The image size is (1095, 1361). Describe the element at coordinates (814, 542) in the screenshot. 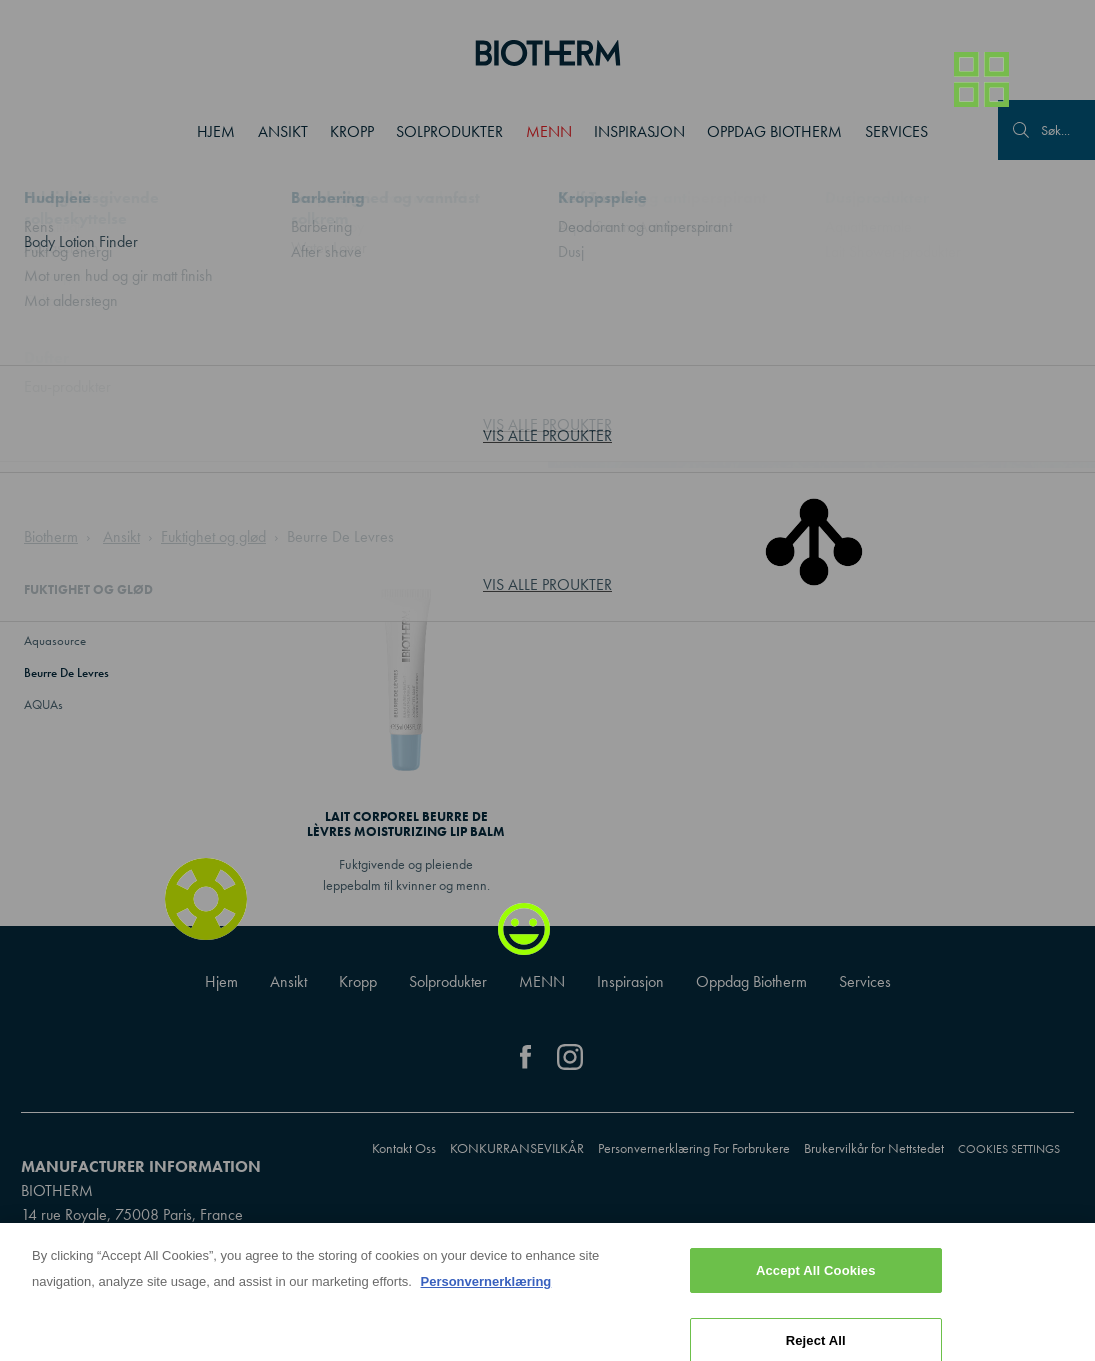

I see `view hierarchical data structure` at that location.